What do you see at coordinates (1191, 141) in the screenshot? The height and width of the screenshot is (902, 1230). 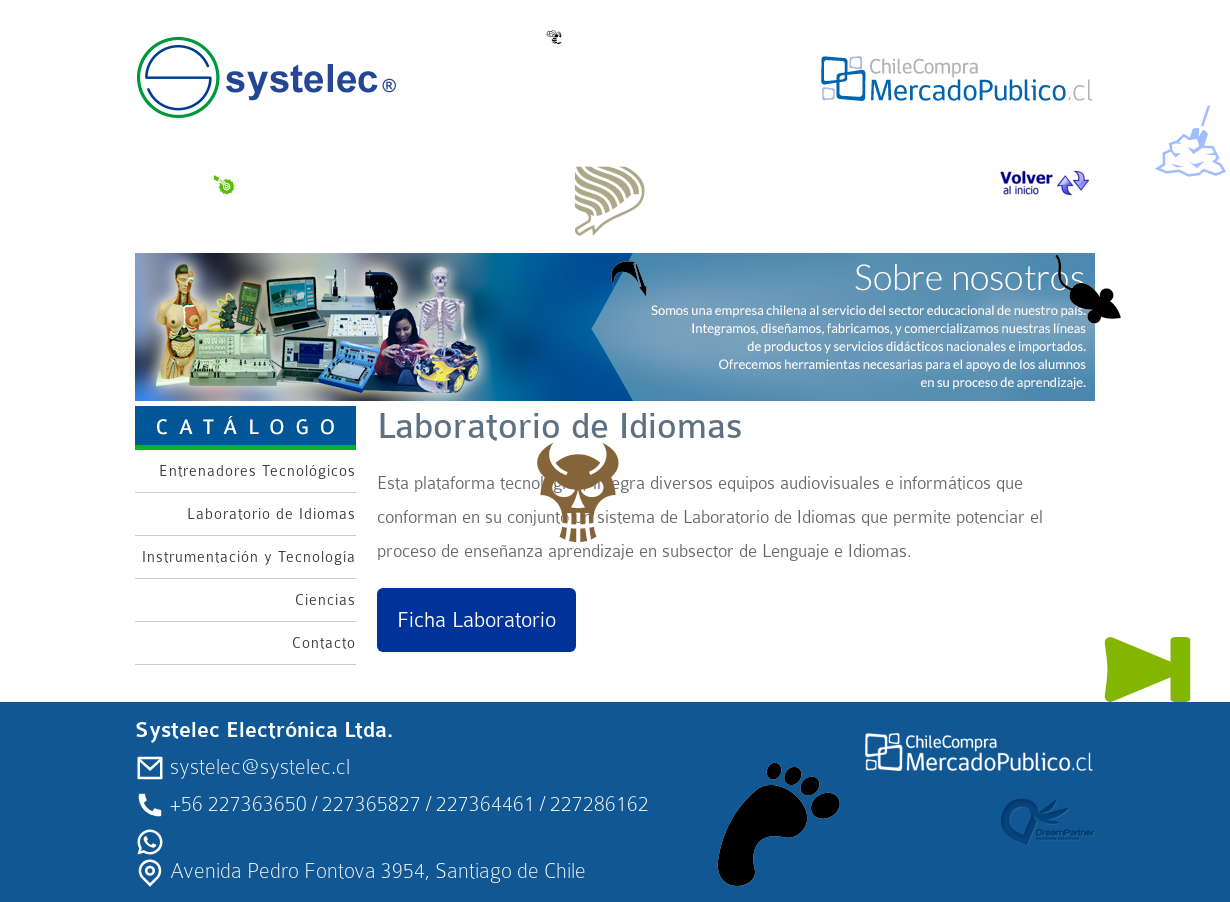 I see `coal resource in a crafting or mining game` at bounding box center [1191, 141].